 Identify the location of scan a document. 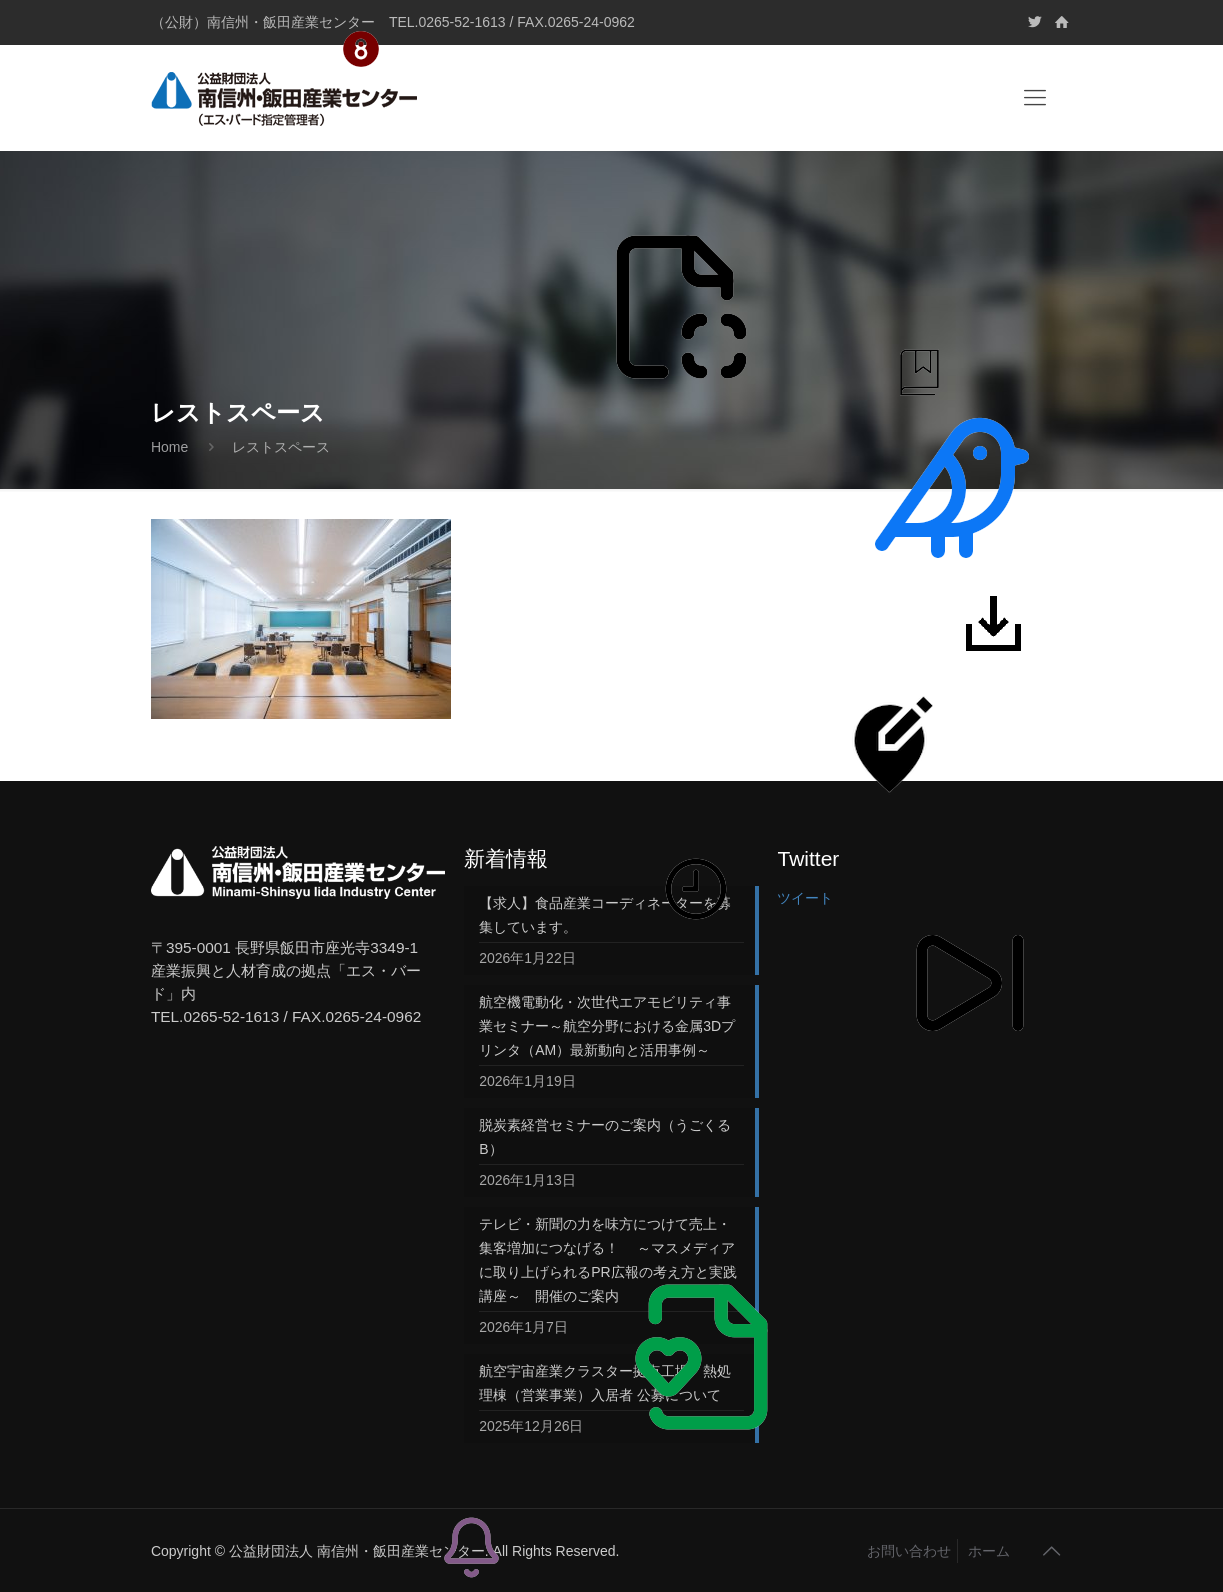
(675, 307).